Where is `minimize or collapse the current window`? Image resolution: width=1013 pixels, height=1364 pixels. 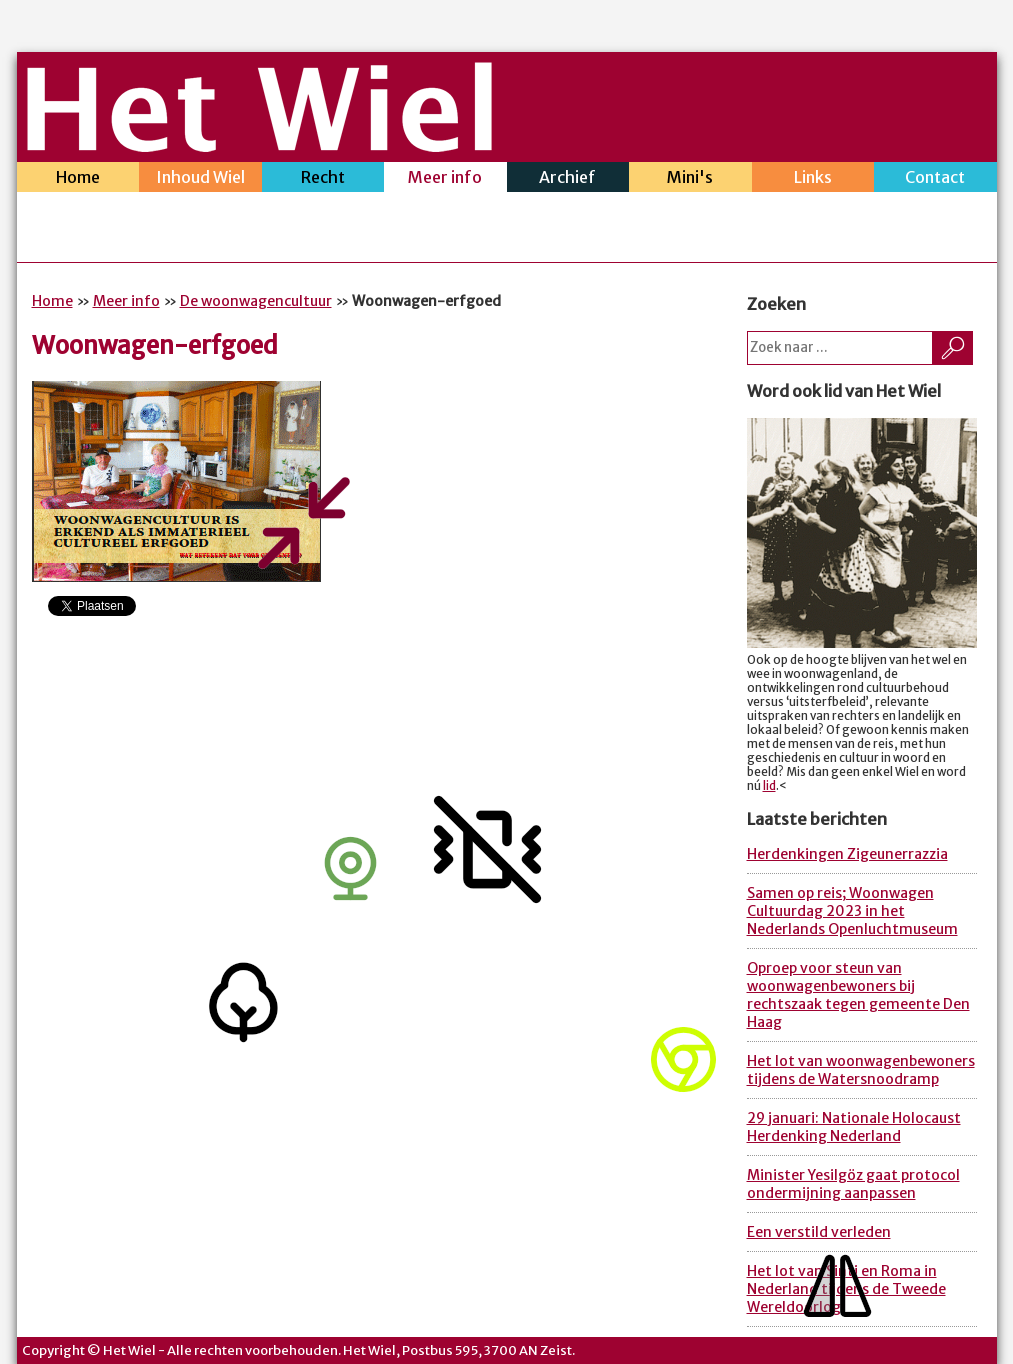
minimize or collapse the current window is located at coordinates (304, 523).